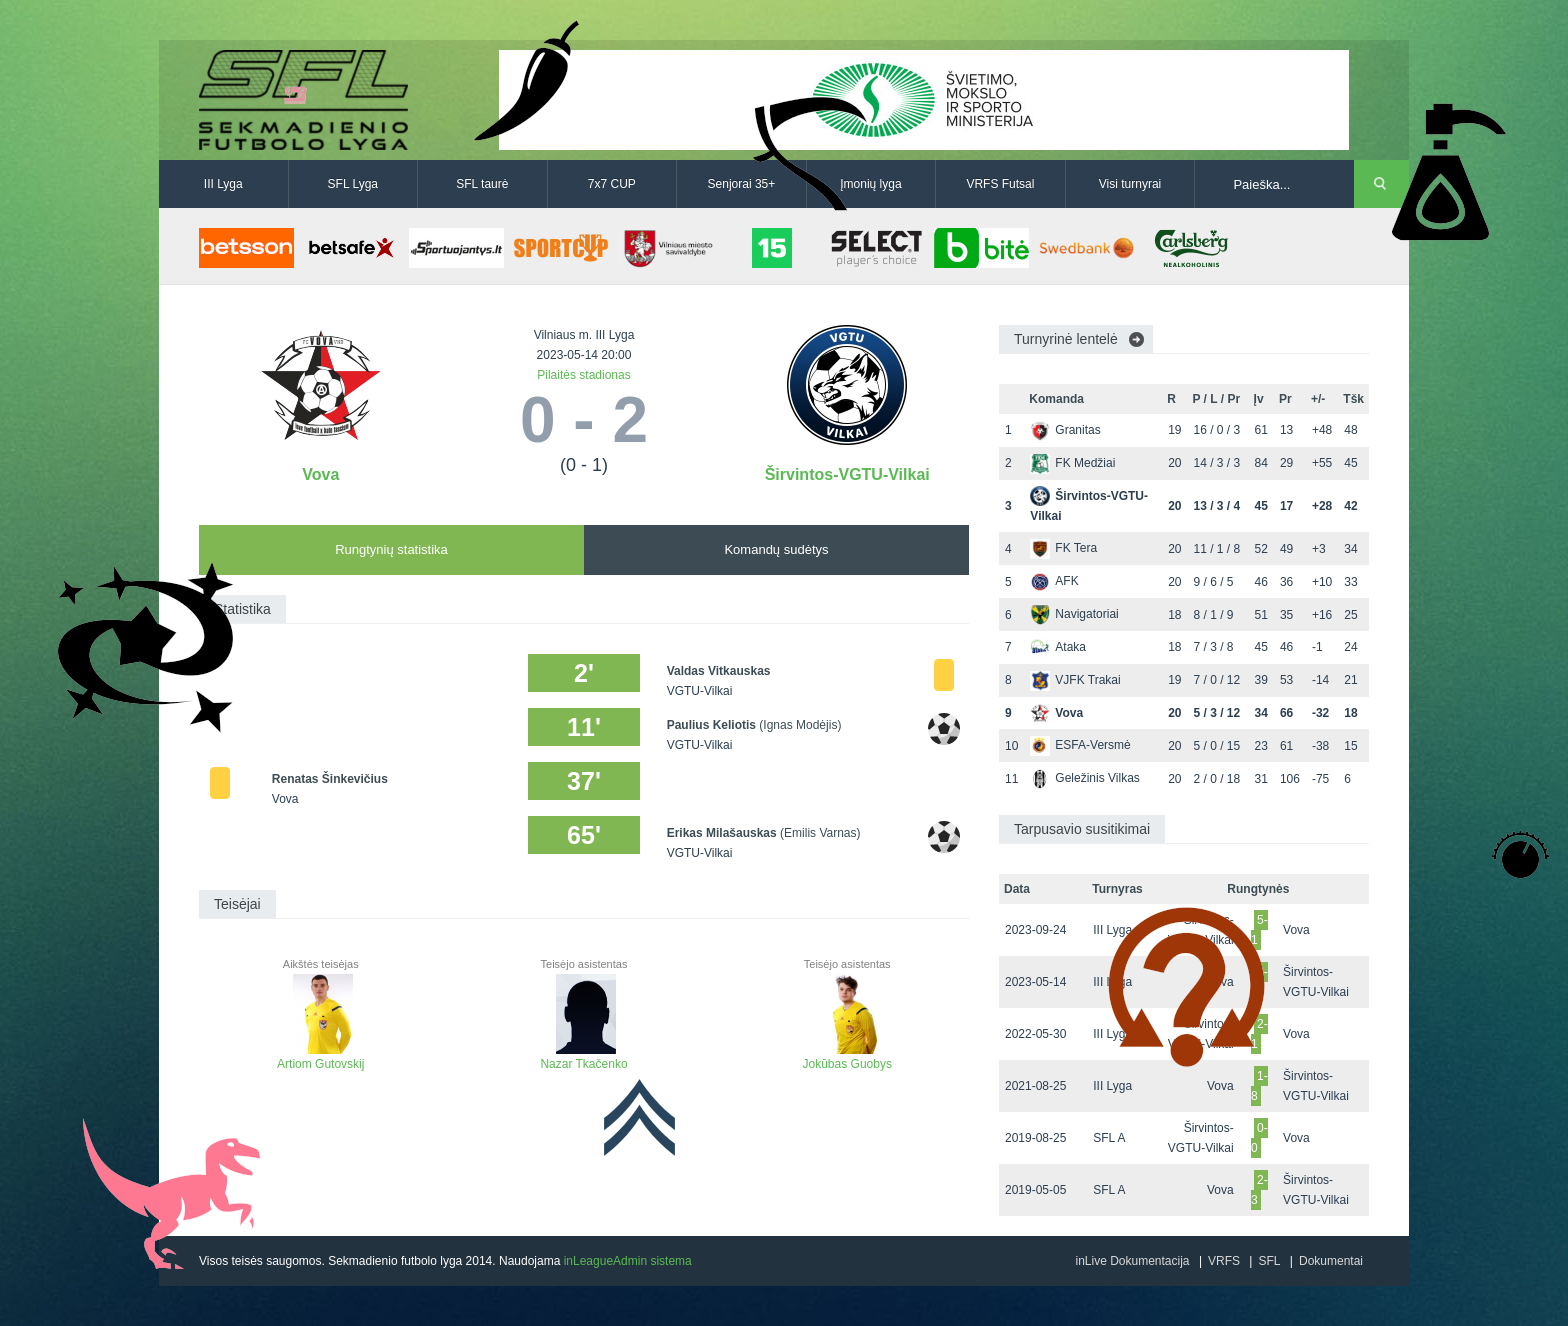 This screenshot has width=1568, height=1326. Describe the element at coordinates (639, 1117) in the screenshot. I see `indicates corporal military rank` at that location.